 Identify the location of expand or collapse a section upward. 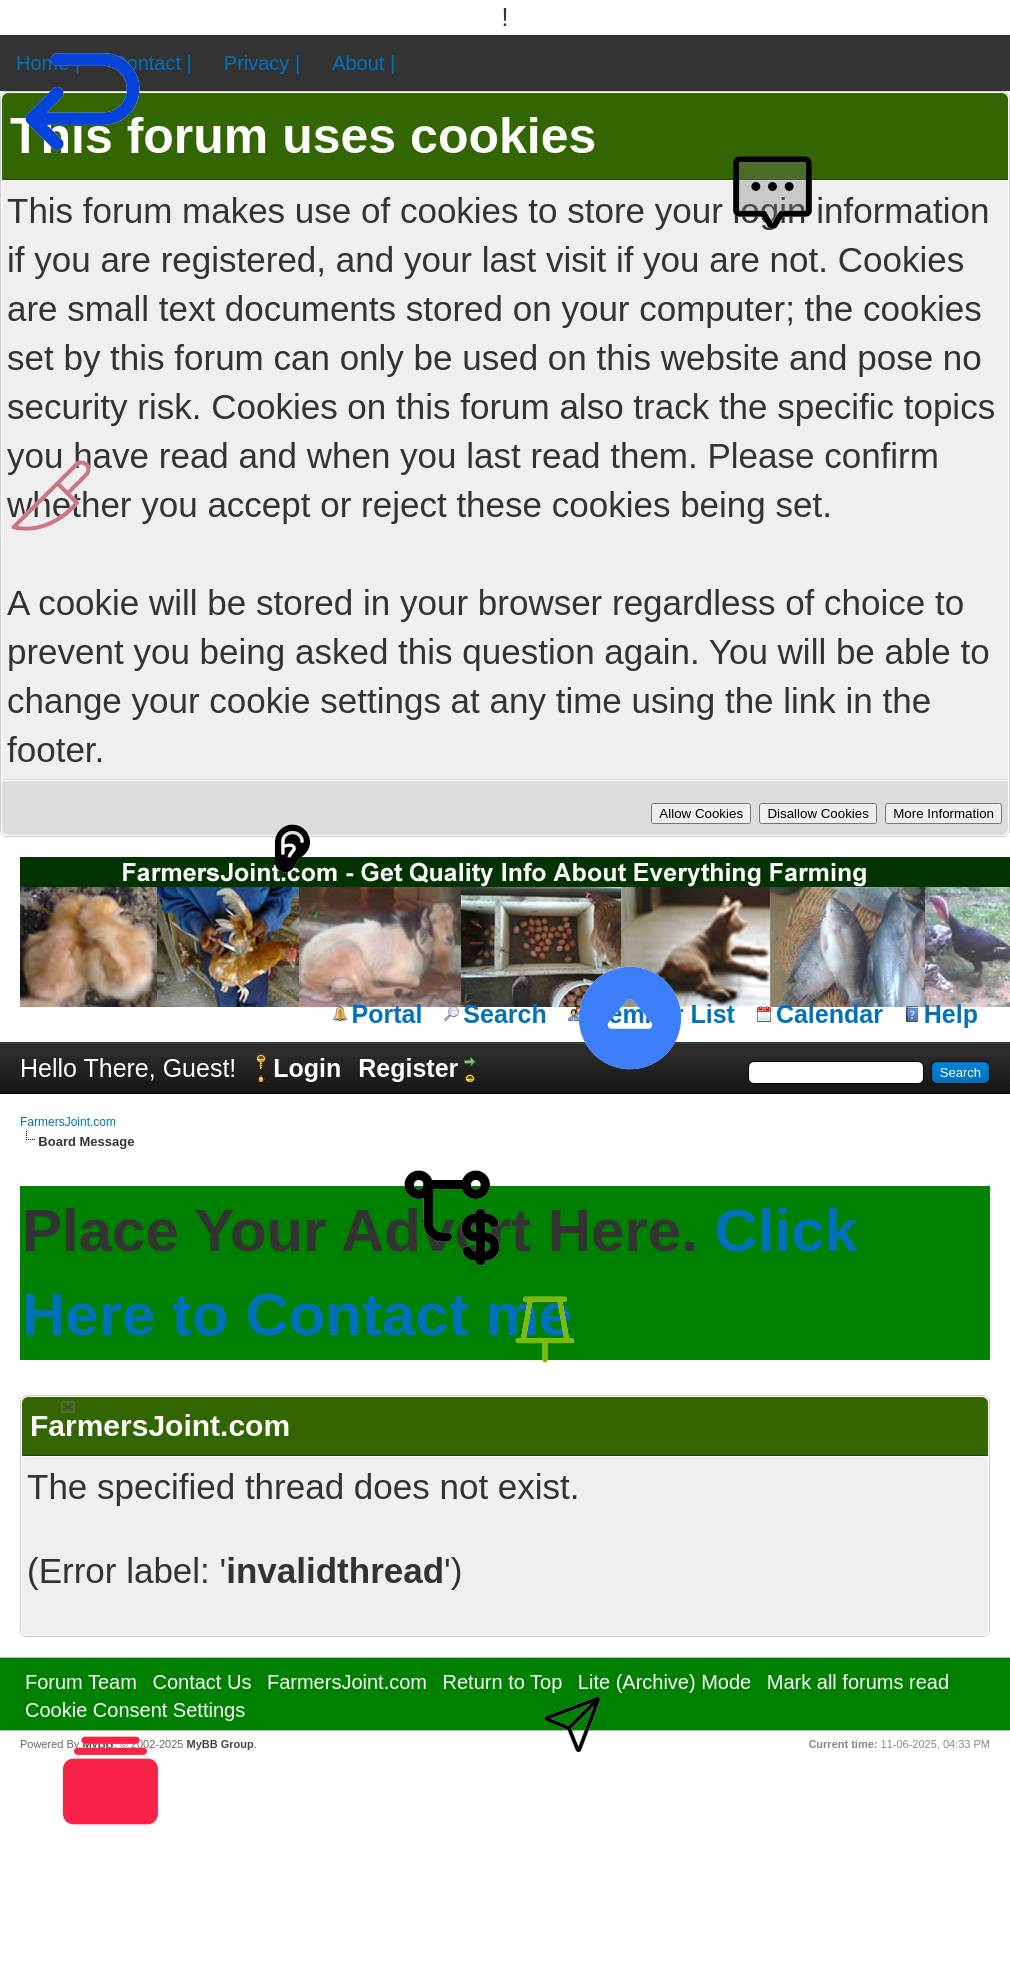
(630, 1018).